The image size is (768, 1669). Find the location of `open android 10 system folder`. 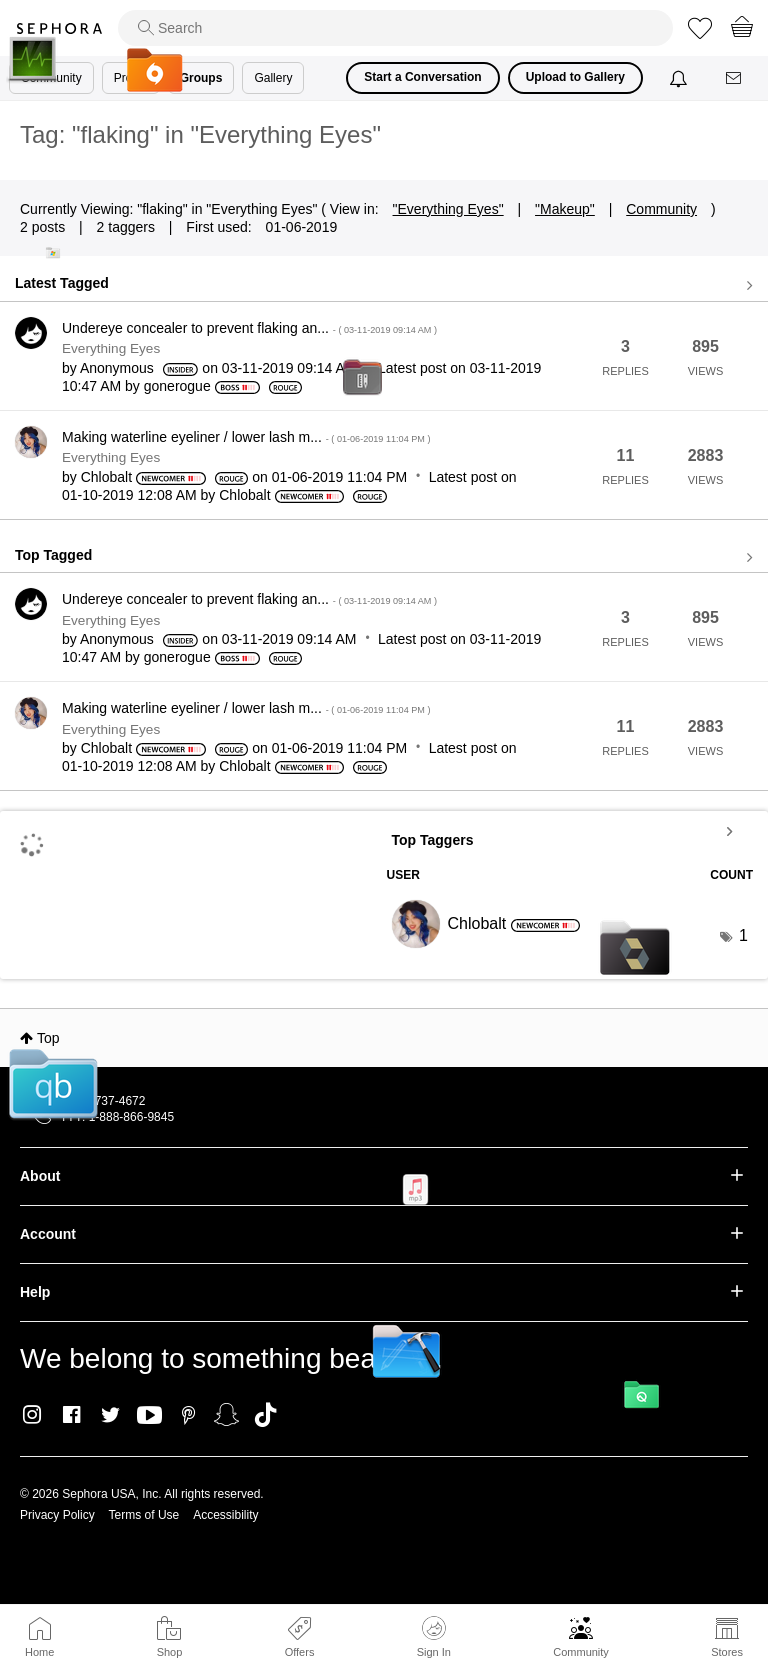

open android 10 system folder is located at coordinates (641, 1395).